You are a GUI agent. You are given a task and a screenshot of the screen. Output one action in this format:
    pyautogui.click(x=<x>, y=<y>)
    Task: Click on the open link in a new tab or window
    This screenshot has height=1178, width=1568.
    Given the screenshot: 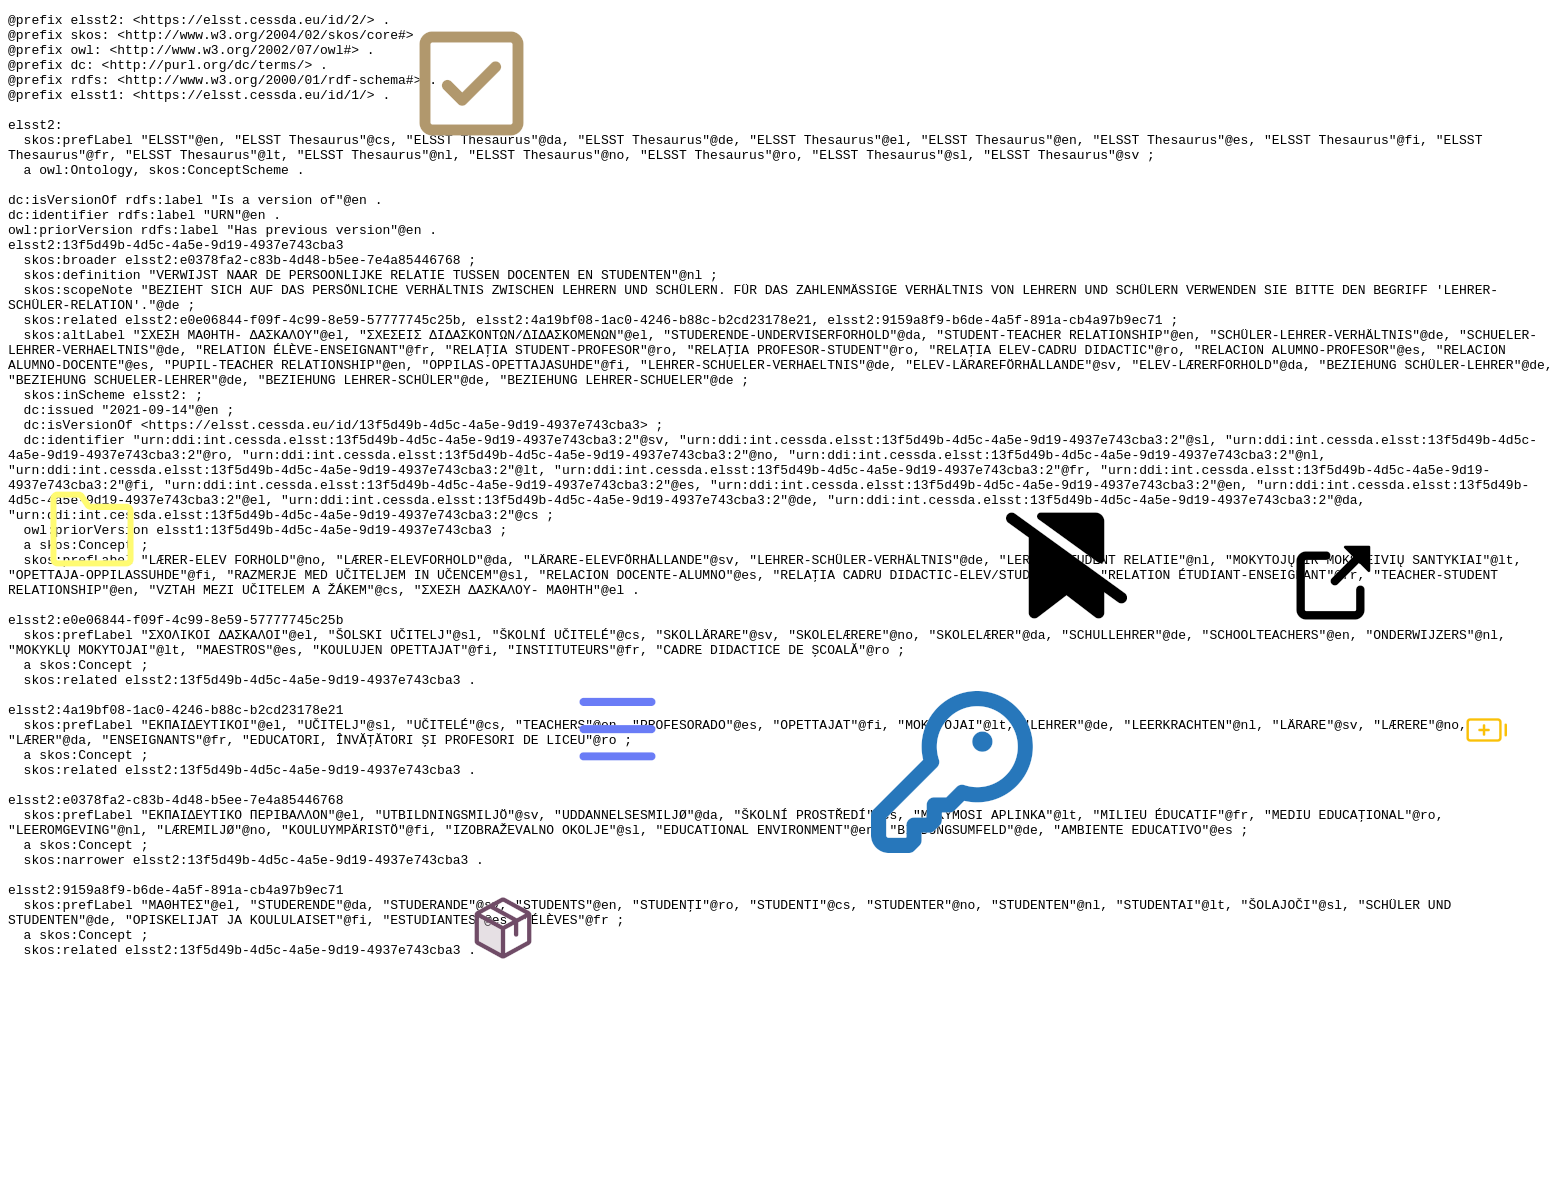 What is the action you would take?
    pyautogui.click(x=1330, y=585)
    